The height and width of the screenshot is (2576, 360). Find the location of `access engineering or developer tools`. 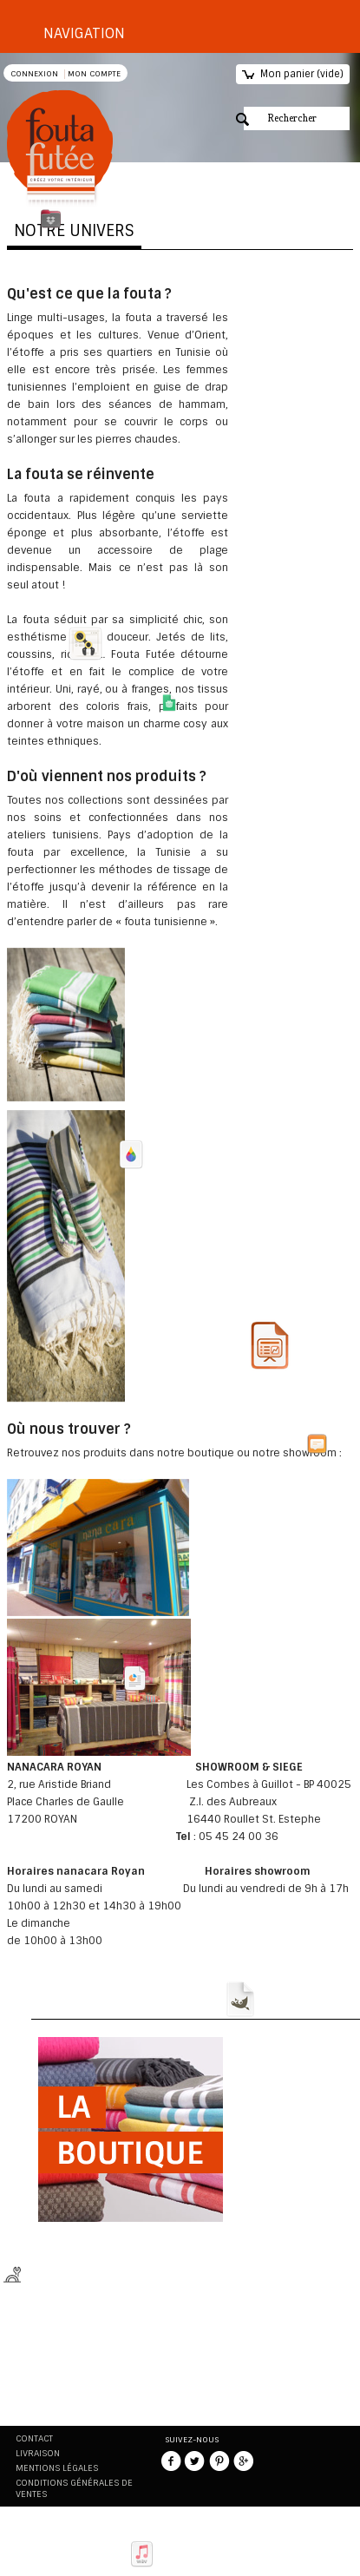

access engineering or developer tools is located at coordinates (12, 2275).